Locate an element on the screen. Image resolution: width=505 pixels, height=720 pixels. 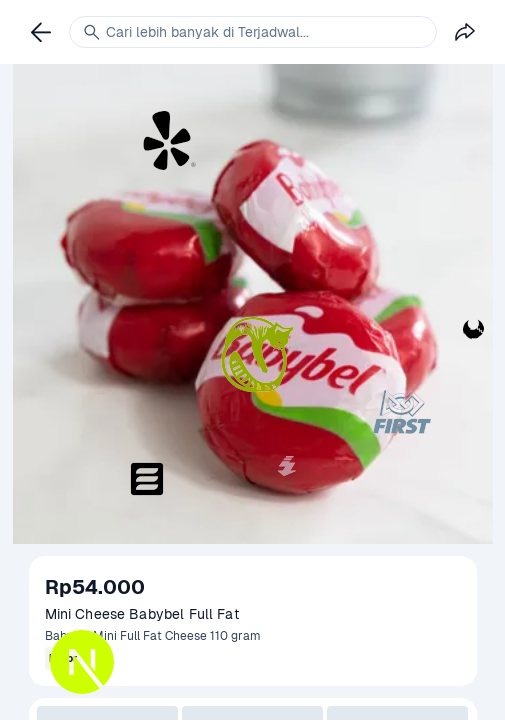
jxl image format logo is located at coordinates (147, 479).